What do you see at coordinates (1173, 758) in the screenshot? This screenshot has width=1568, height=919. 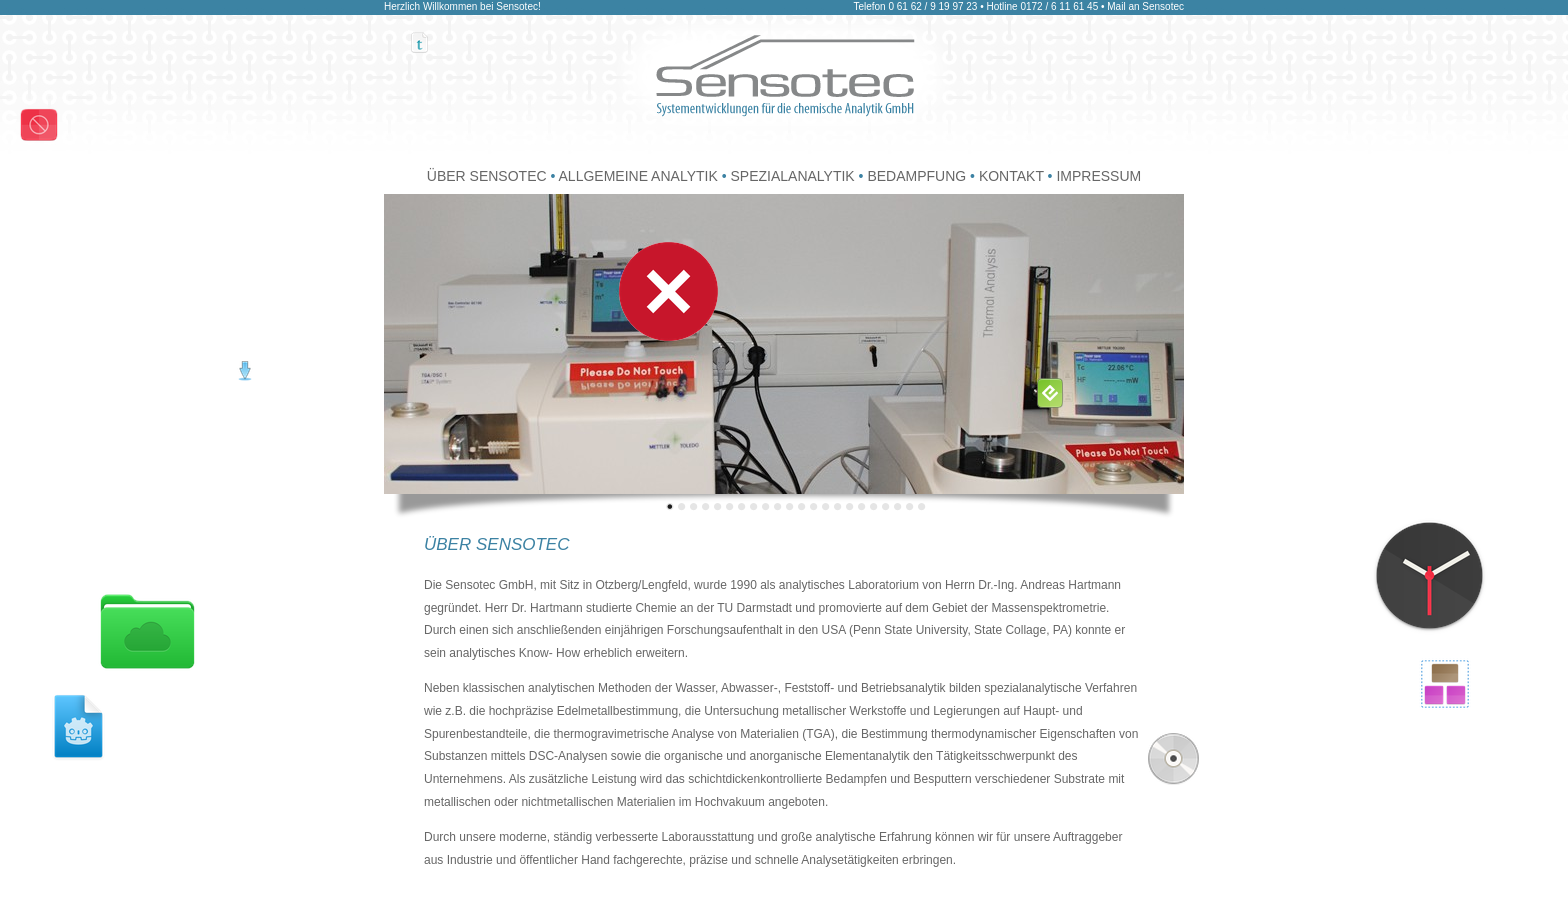 I see `indicates a DVD or optical disc drive` at bounding box center [1173, 758].